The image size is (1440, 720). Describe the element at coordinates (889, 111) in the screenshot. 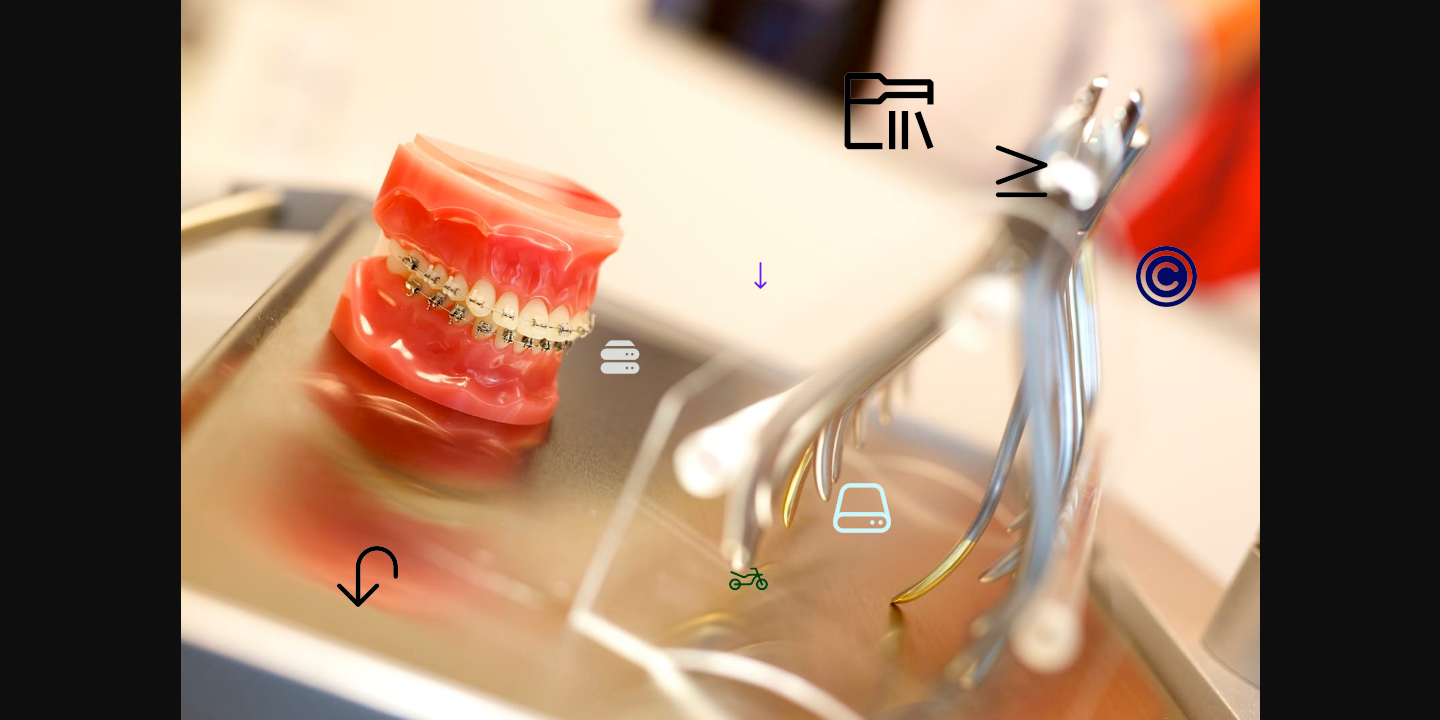

I see `open the library folder` at that location.